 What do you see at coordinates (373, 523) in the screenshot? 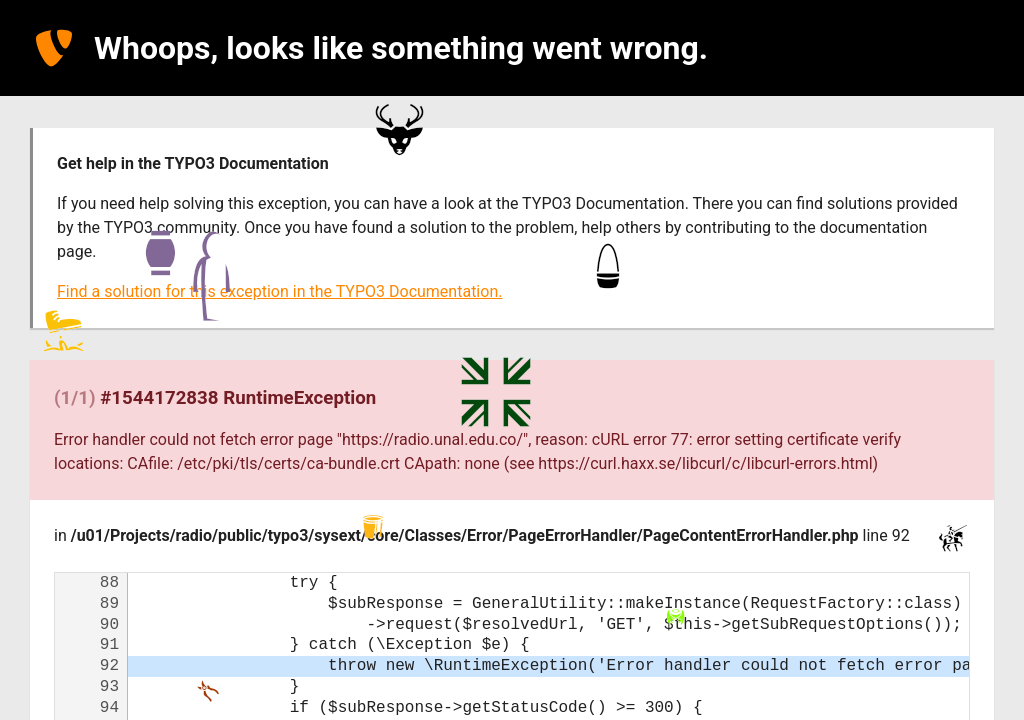
I see `empty trash or recycle bin` at bounding box center [373, 523].